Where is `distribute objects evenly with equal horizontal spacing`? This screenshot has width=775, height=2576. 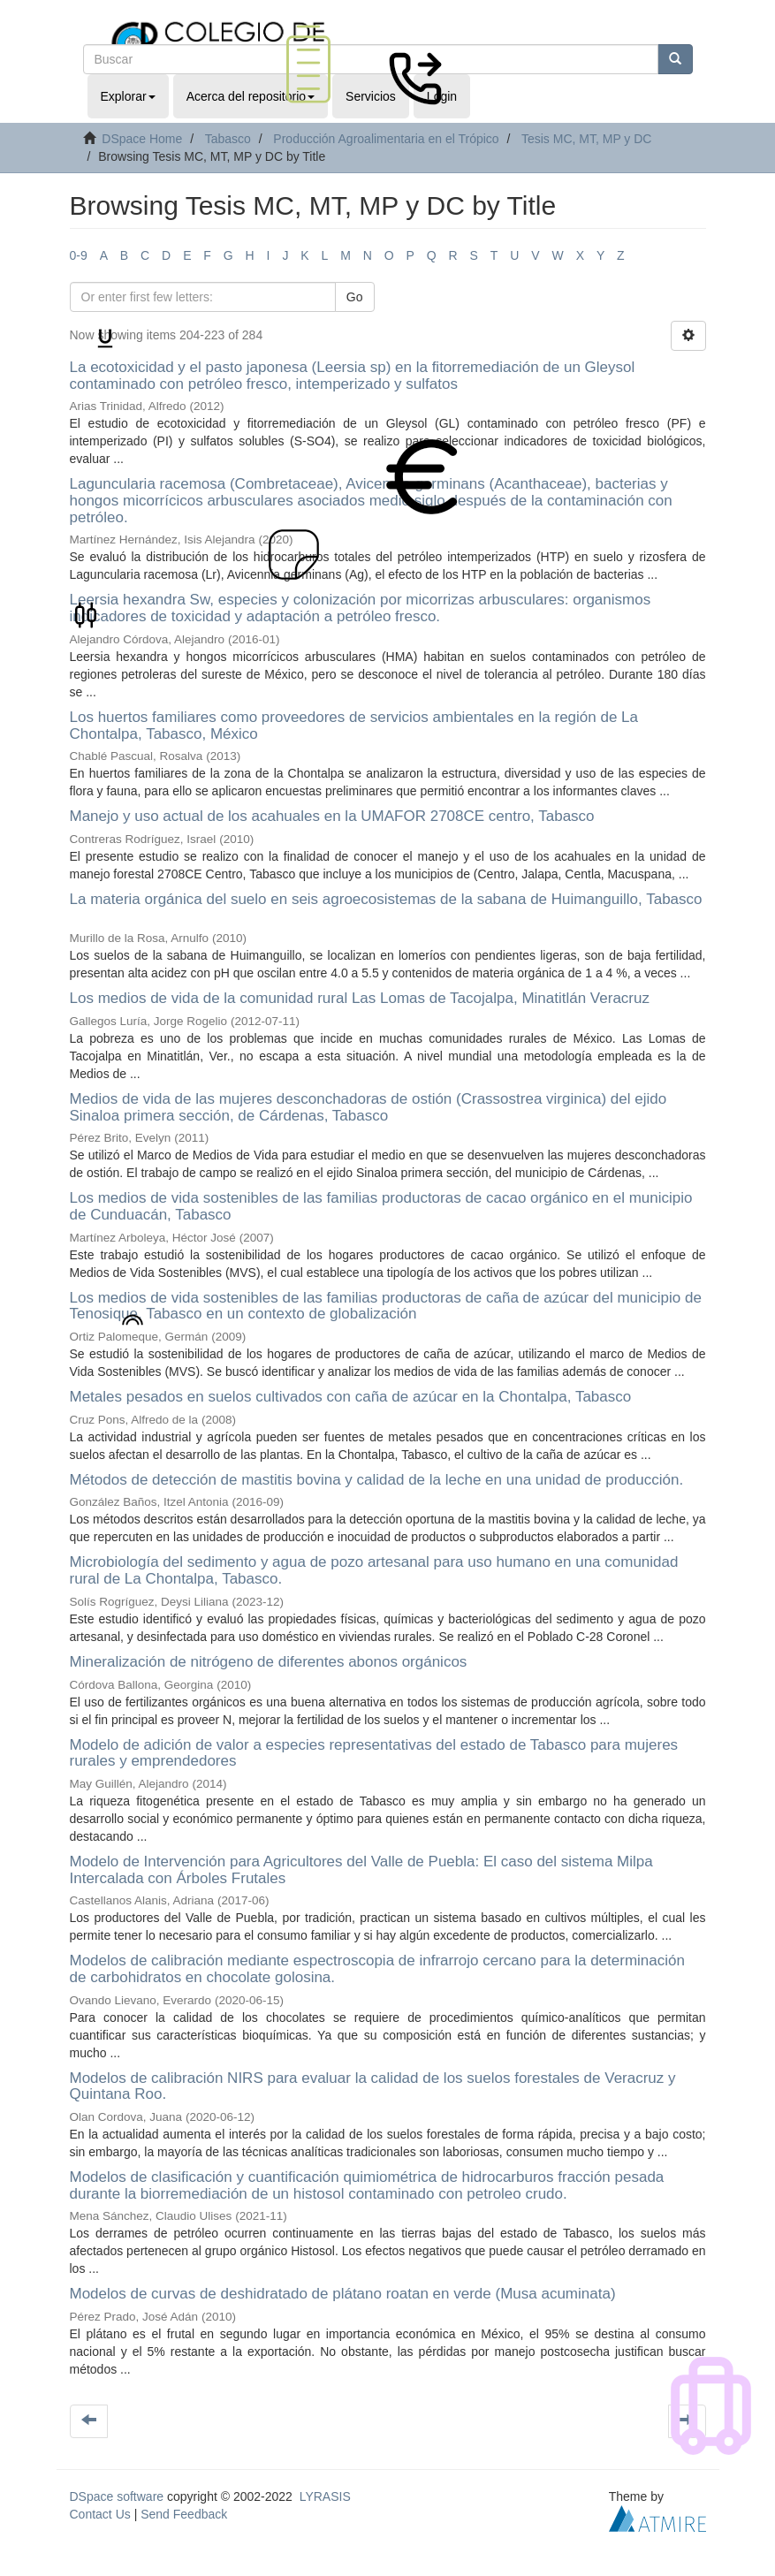 distribute objects evenly with equal horizontal spacing is located at coordinates (86, 615).